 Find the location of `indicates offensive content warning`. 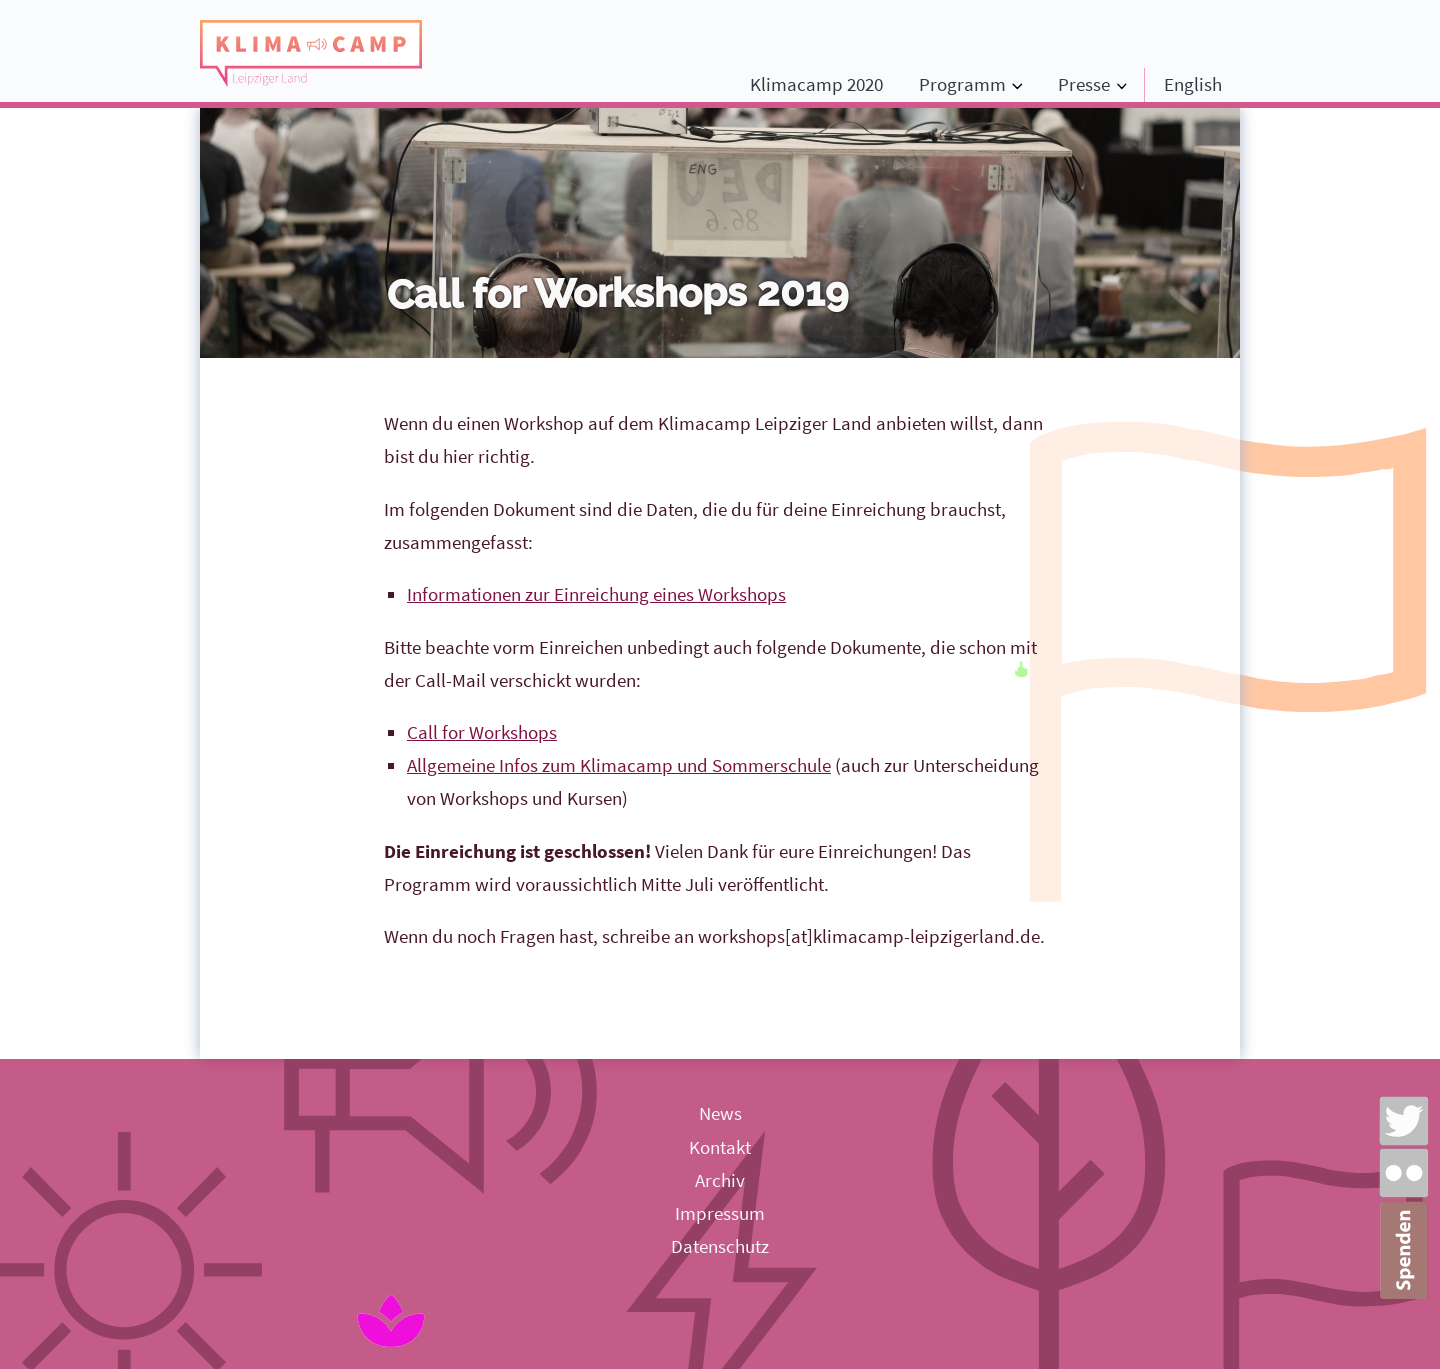

indicates offensive content warning is located at coordinates (1021, 669).